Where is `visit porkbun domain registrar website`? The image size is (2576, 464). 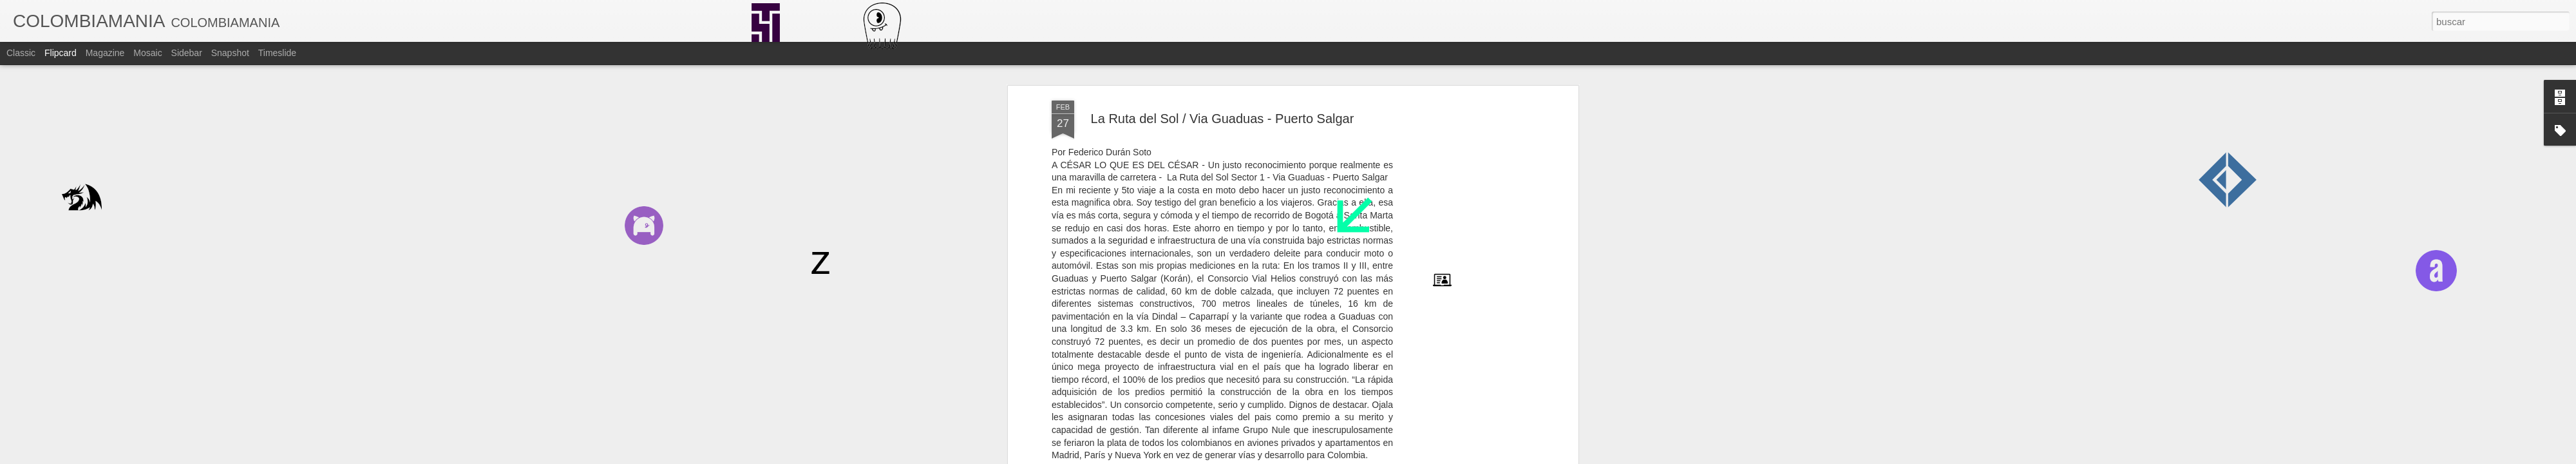 visit porkbun domain registrar website is located at coordinates (644, 226).